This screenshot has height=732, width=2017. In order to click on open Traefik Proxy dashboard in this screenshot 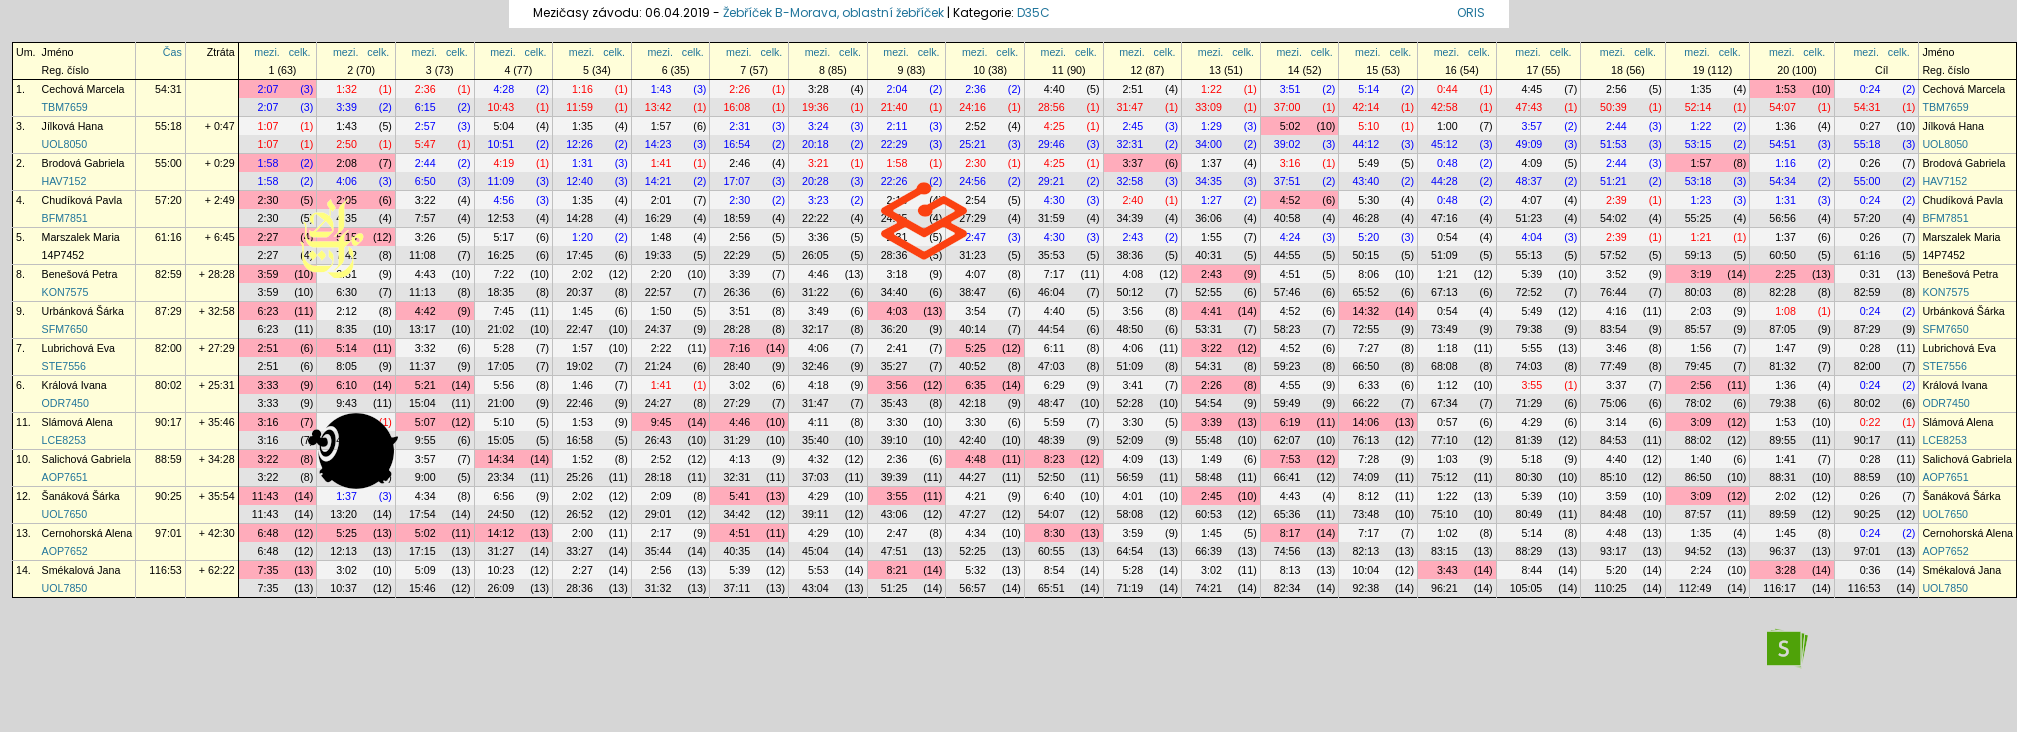, I will do `click(924, 221)`.